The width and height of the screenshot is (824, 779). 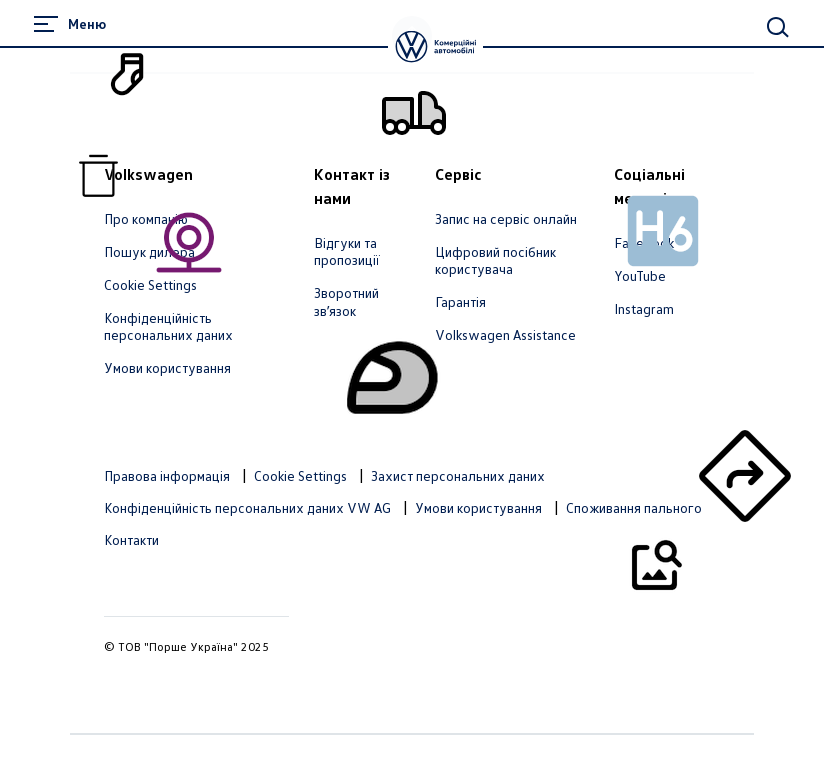 What do you see at coordinates (98, 177) in the screenshot?
I see `delete this item` at bounding box center [98, 177].